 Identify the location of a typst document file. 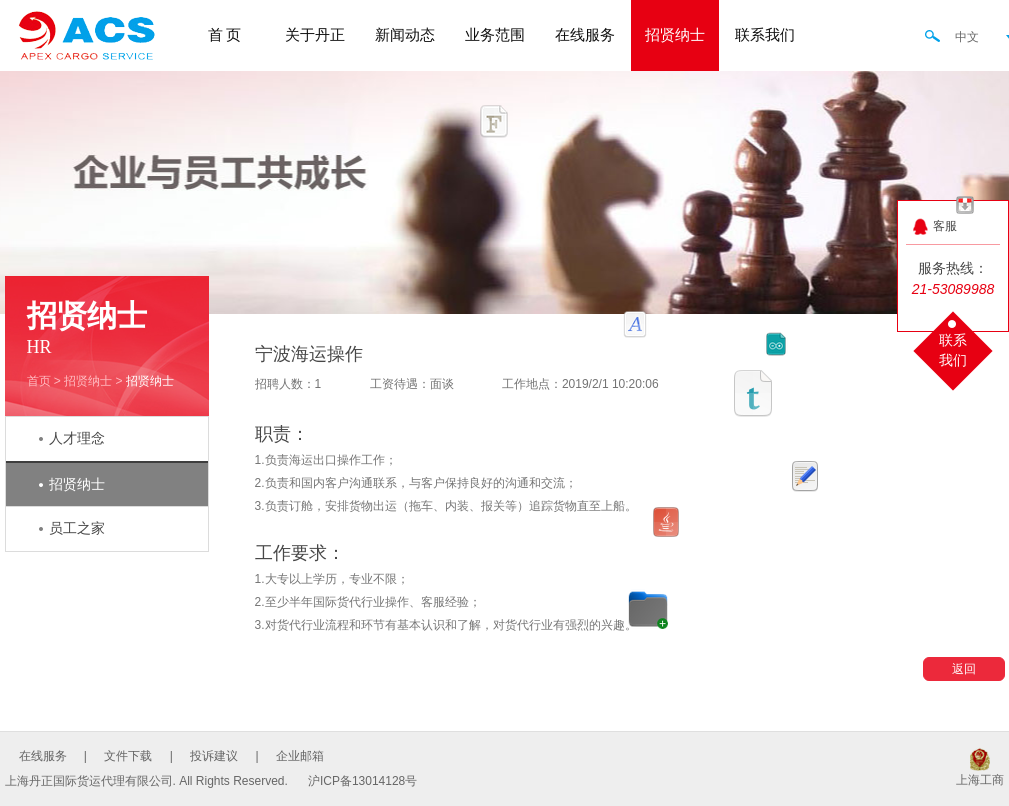
(753, 393).